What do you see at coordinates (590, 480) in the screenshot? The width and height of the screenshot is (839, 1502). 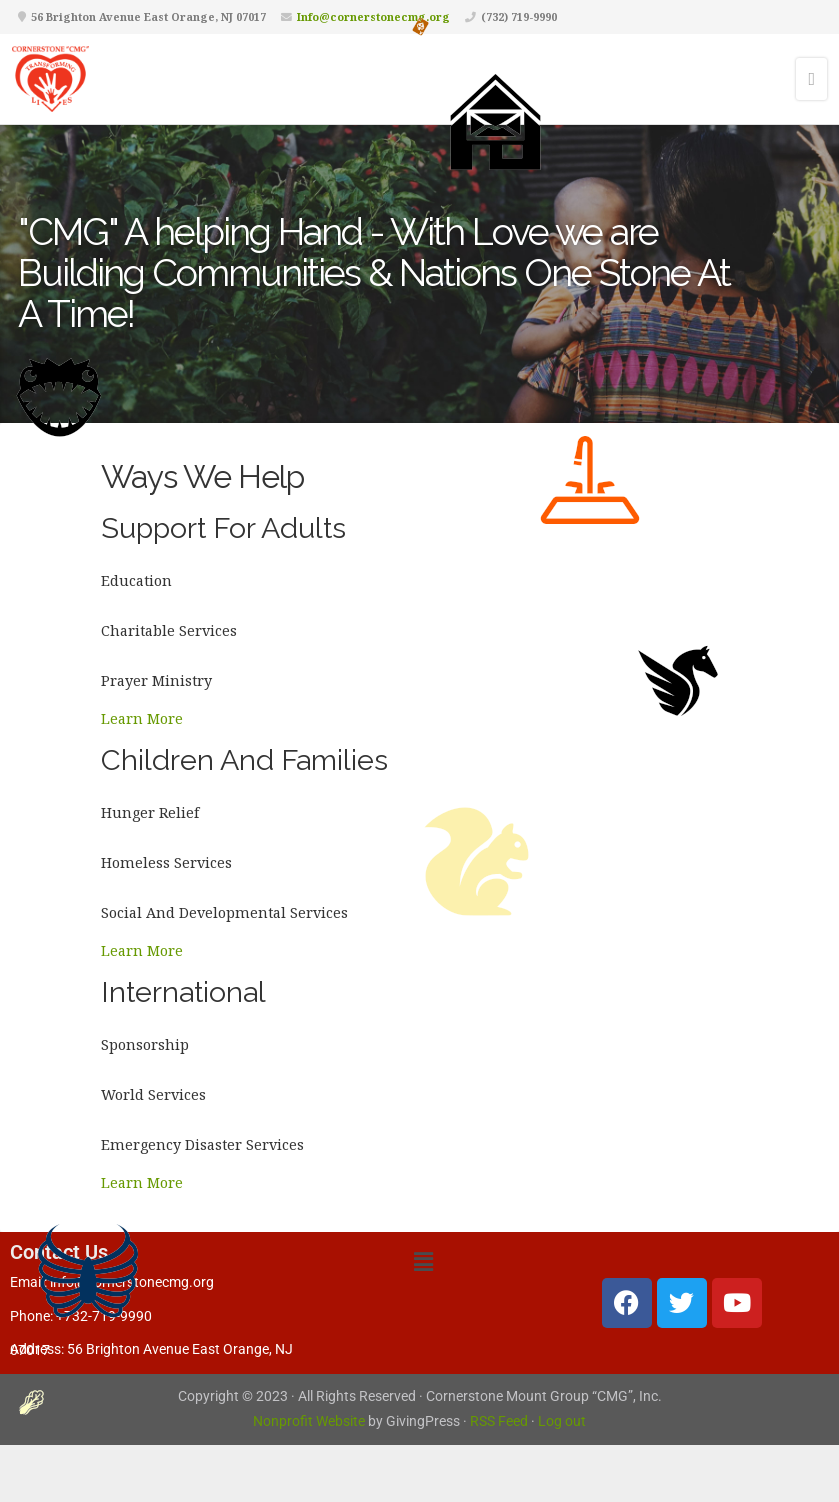 I see `kitchen or bathroom fixtures category` at bounding box center [590, 480].